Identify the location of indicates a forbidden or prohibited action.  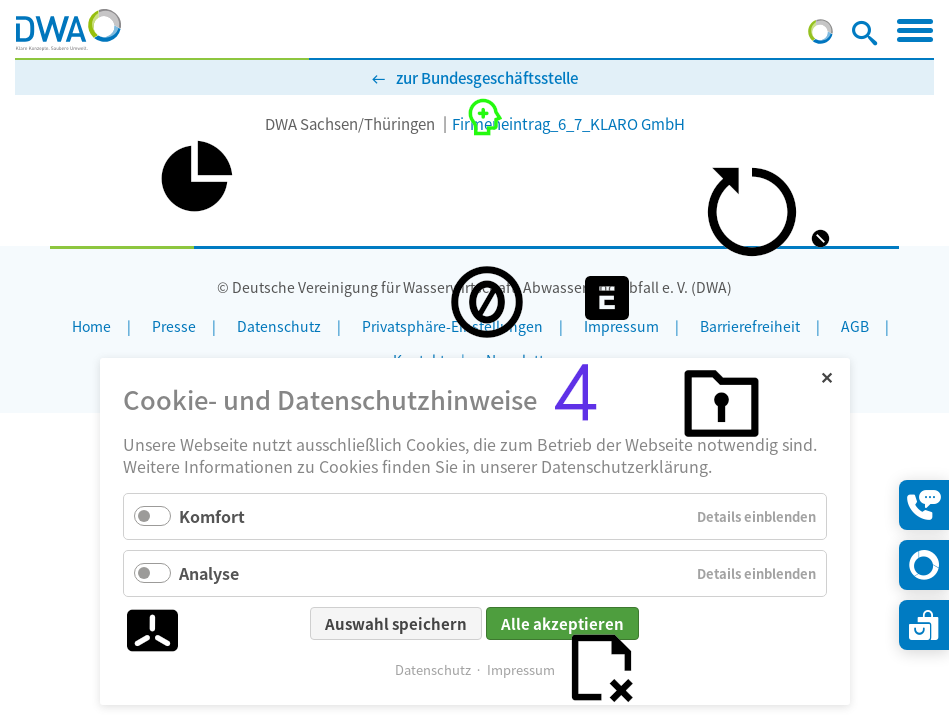
(820, 238).